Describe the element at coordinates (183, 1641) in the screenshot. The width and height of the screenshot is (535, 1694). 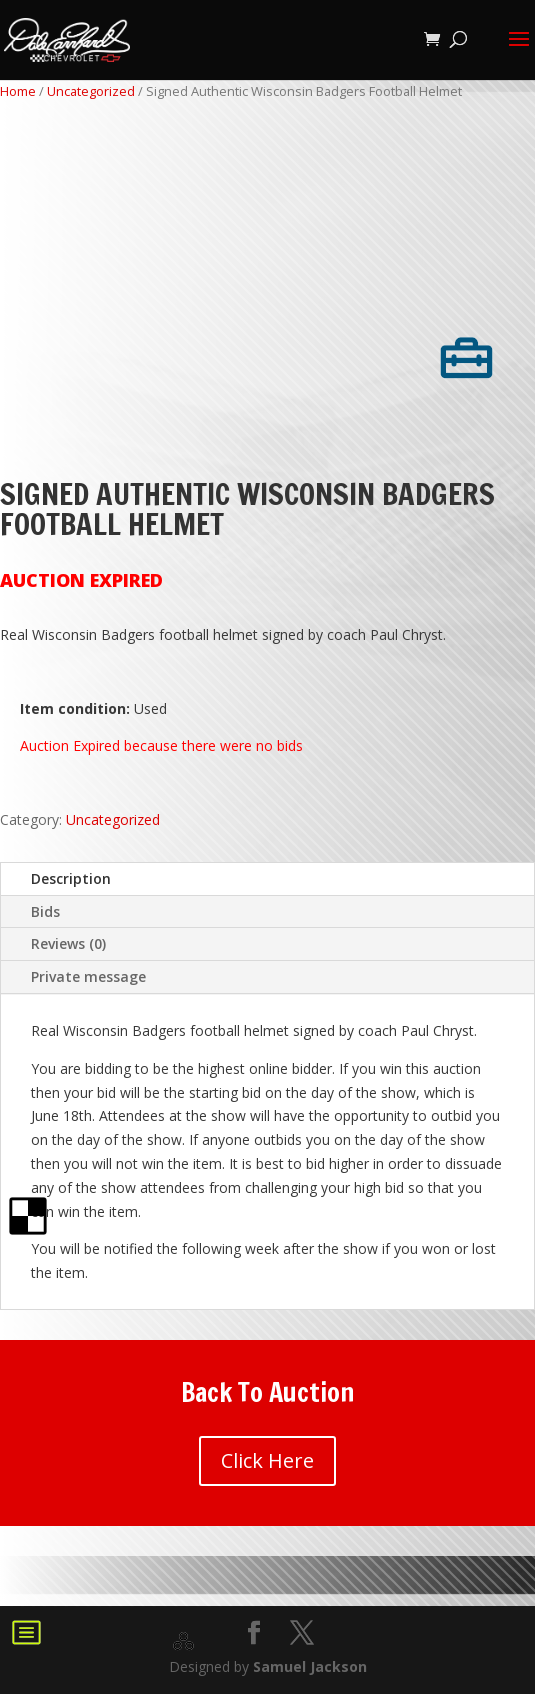
I see `group or cluster related items` at that location.